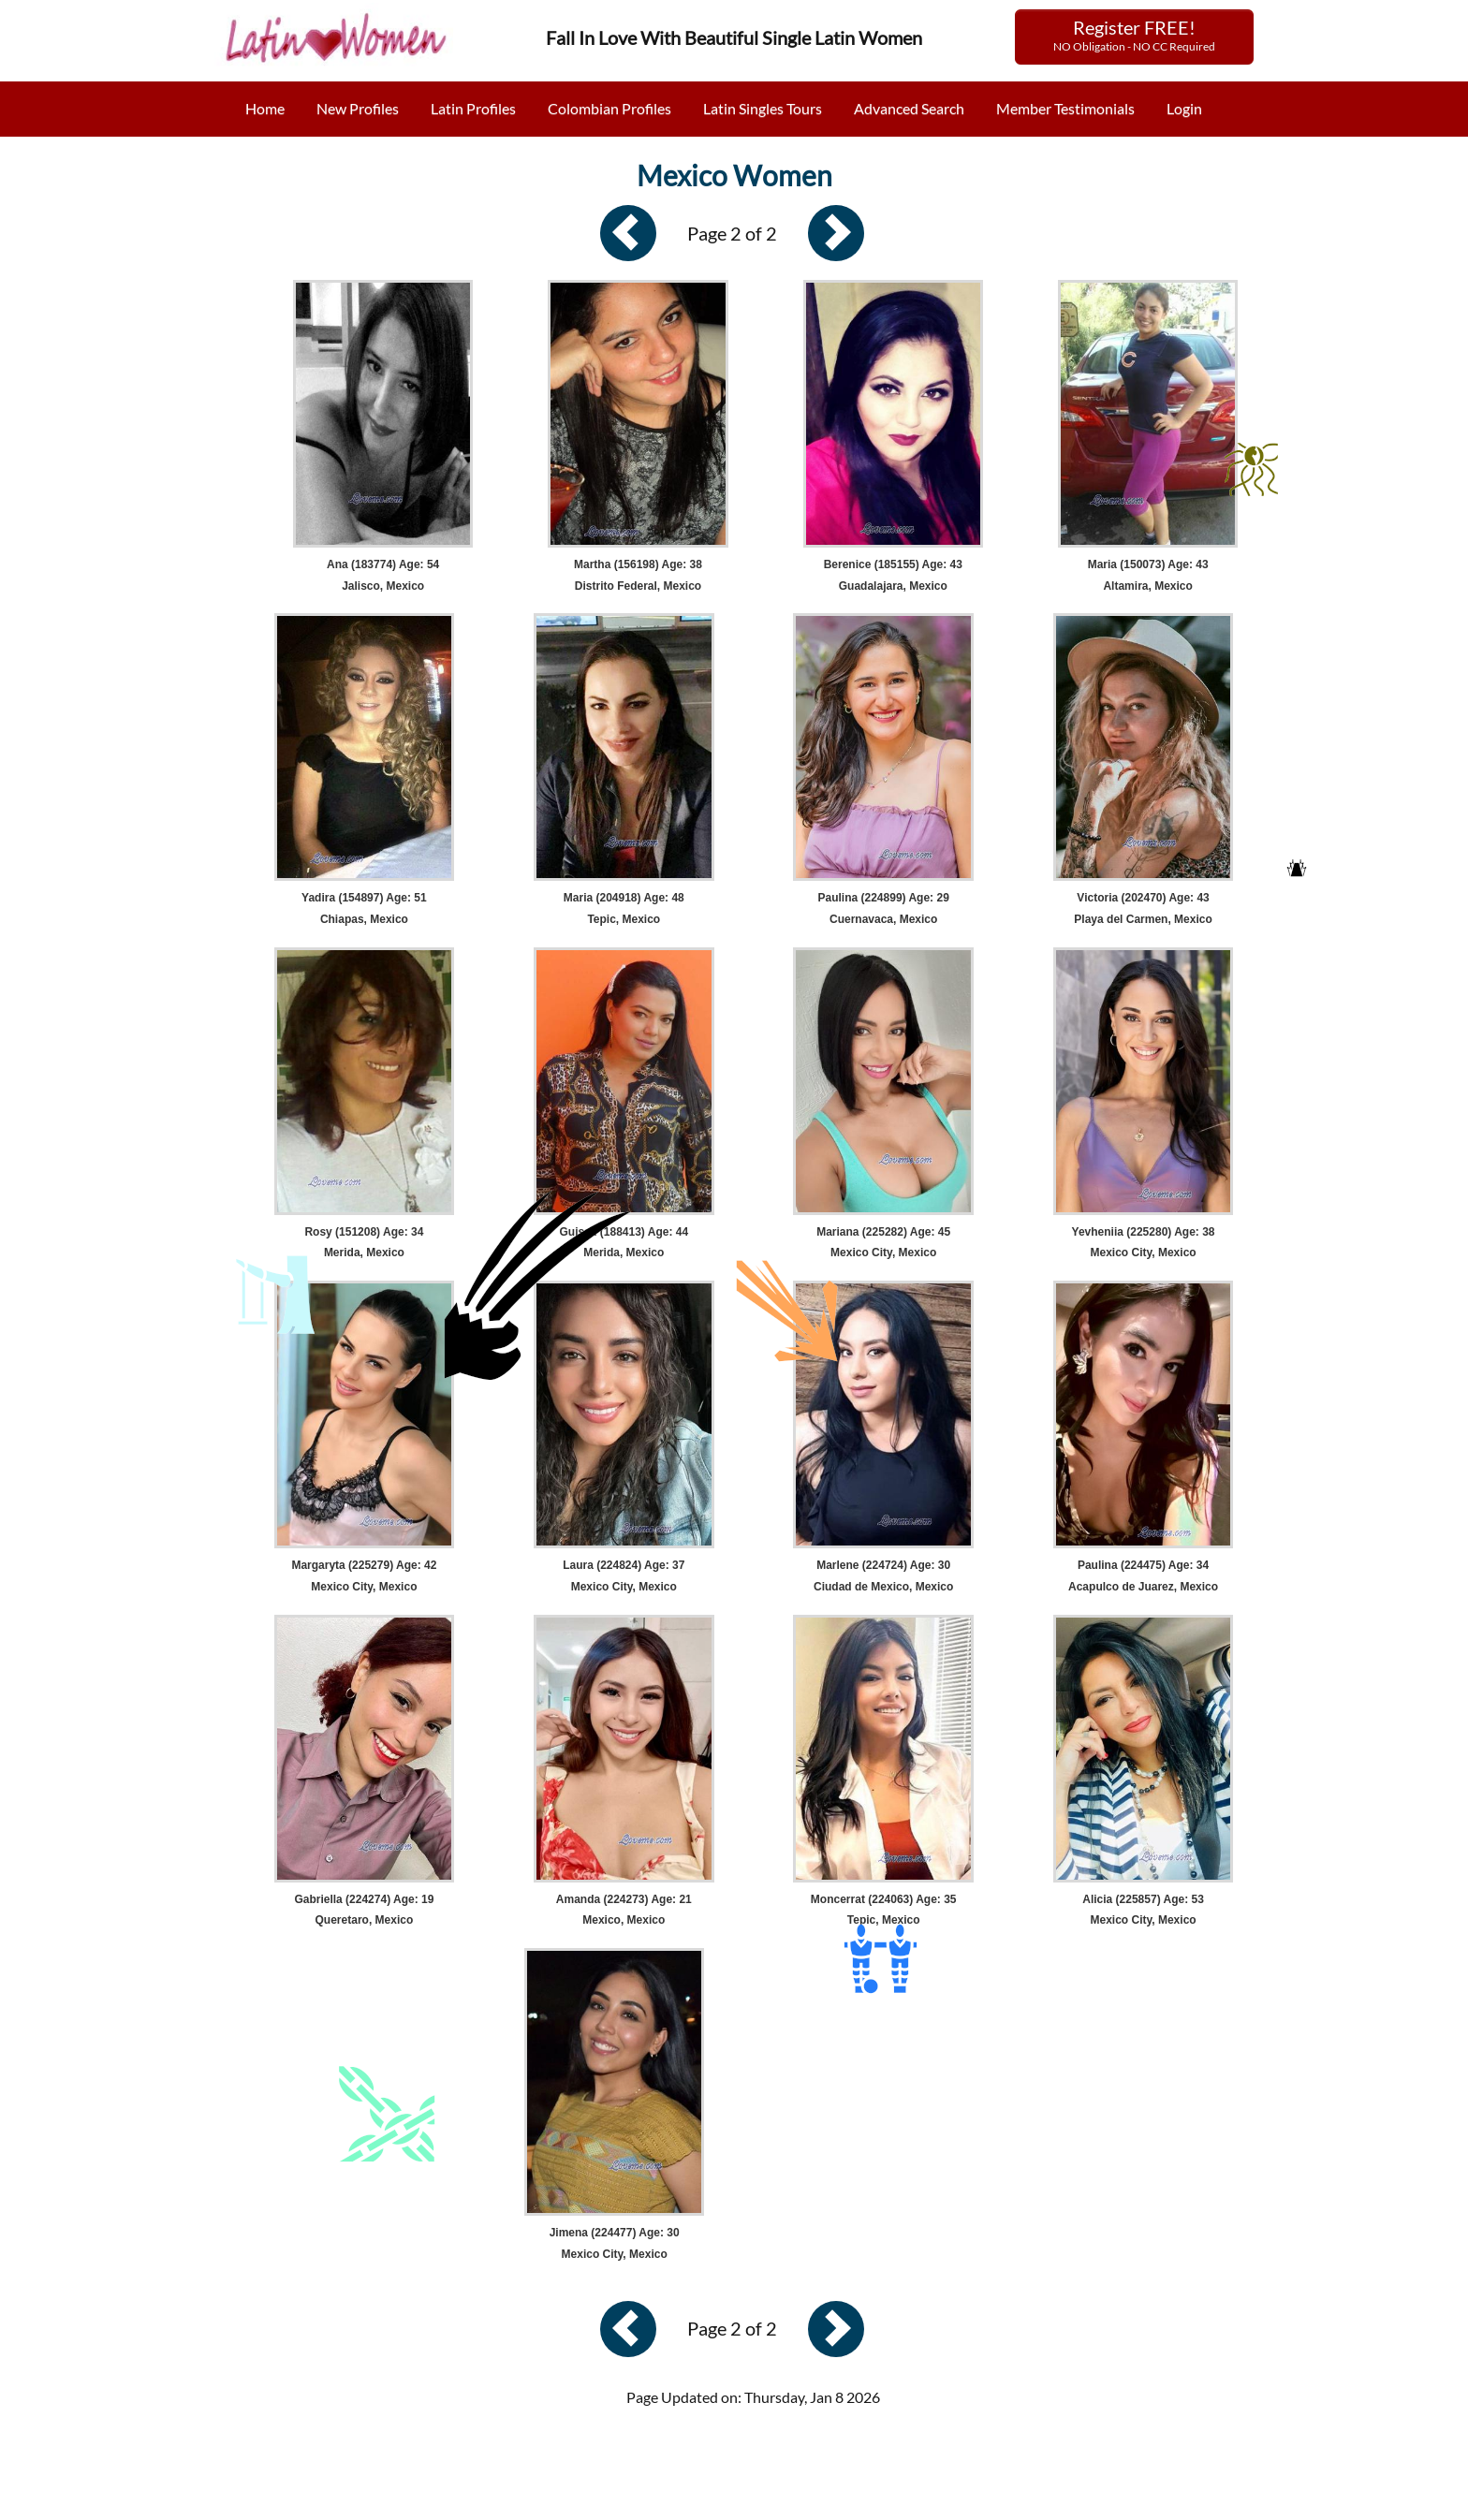  What do you see at coordinates (275, 1295) in the screenshot?
I see `access playground or recreational areas` at bounding box center [275, 1295].